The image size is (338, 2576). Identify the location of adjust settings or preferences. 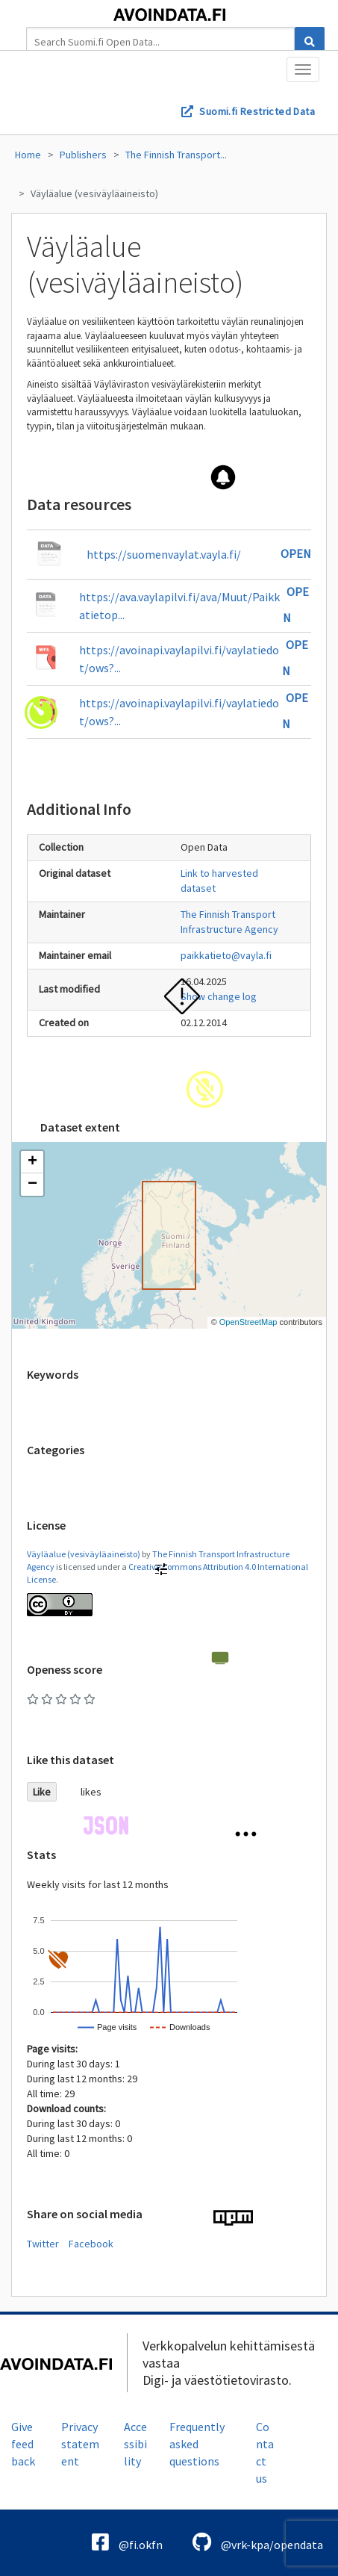
(161, 1569).